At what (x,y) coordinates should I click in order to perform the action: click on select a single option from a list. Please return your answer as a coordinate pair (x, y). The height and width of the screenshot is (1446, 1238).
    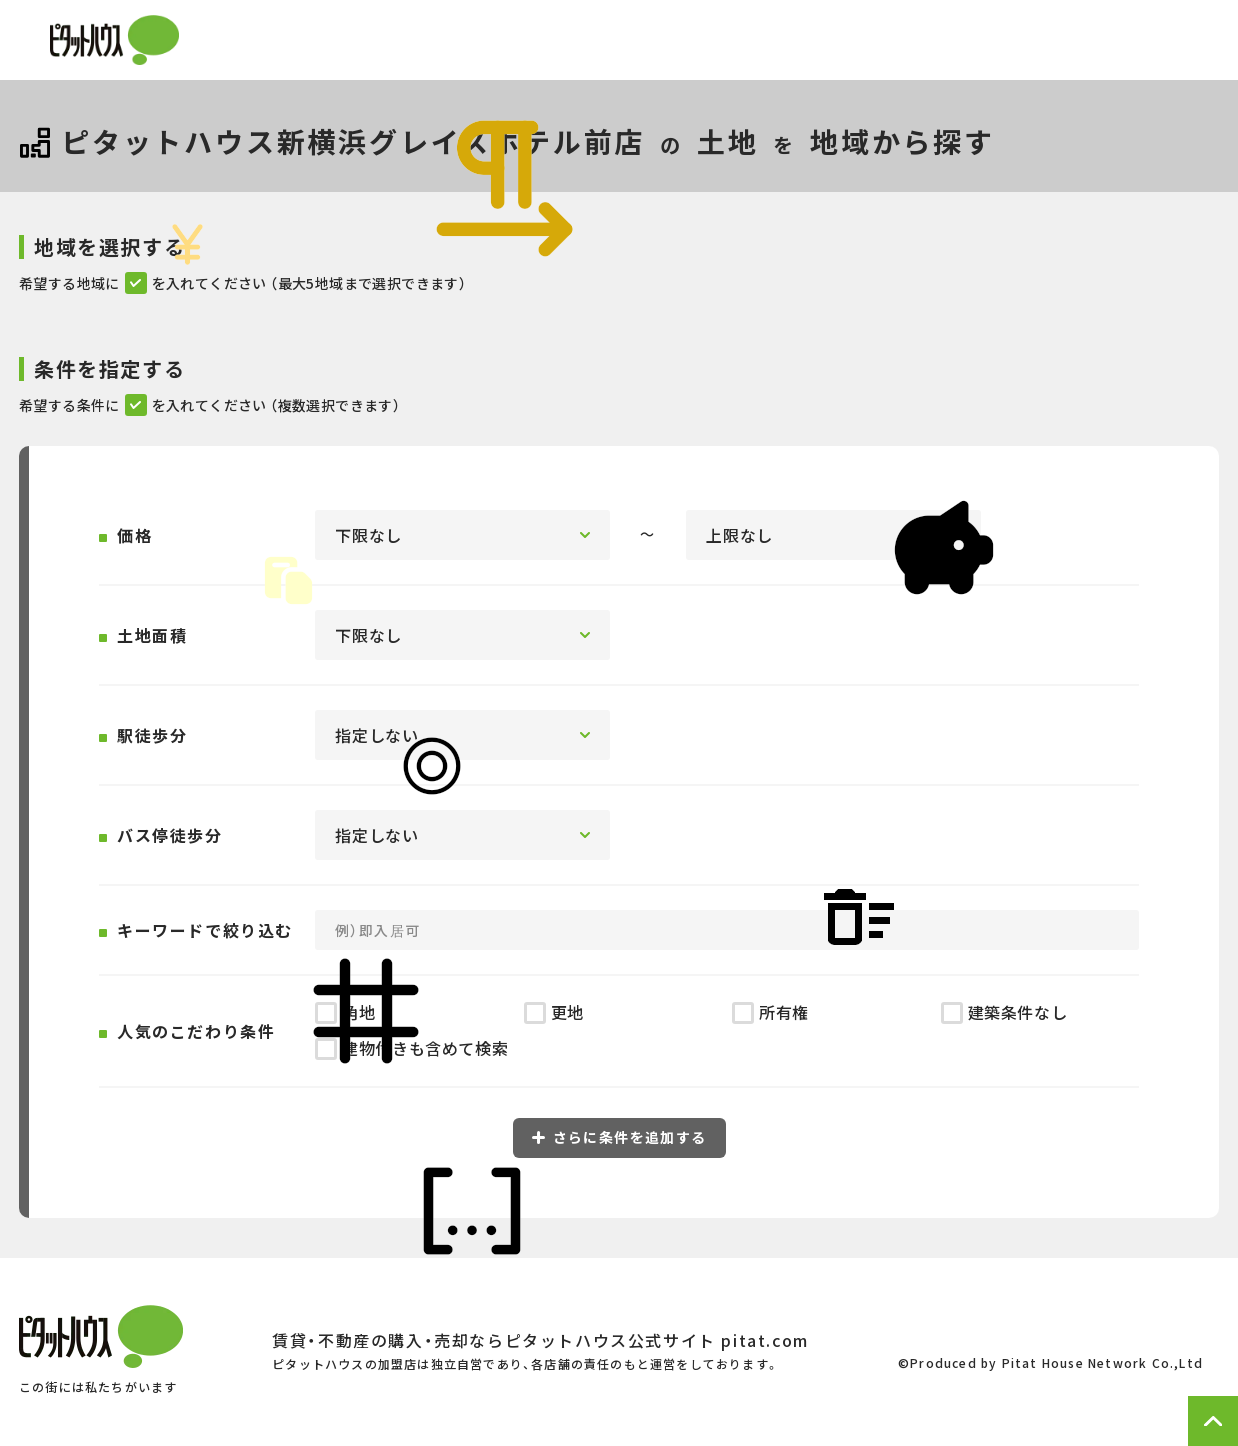
    Looking at the image, I should click on (432, 766).